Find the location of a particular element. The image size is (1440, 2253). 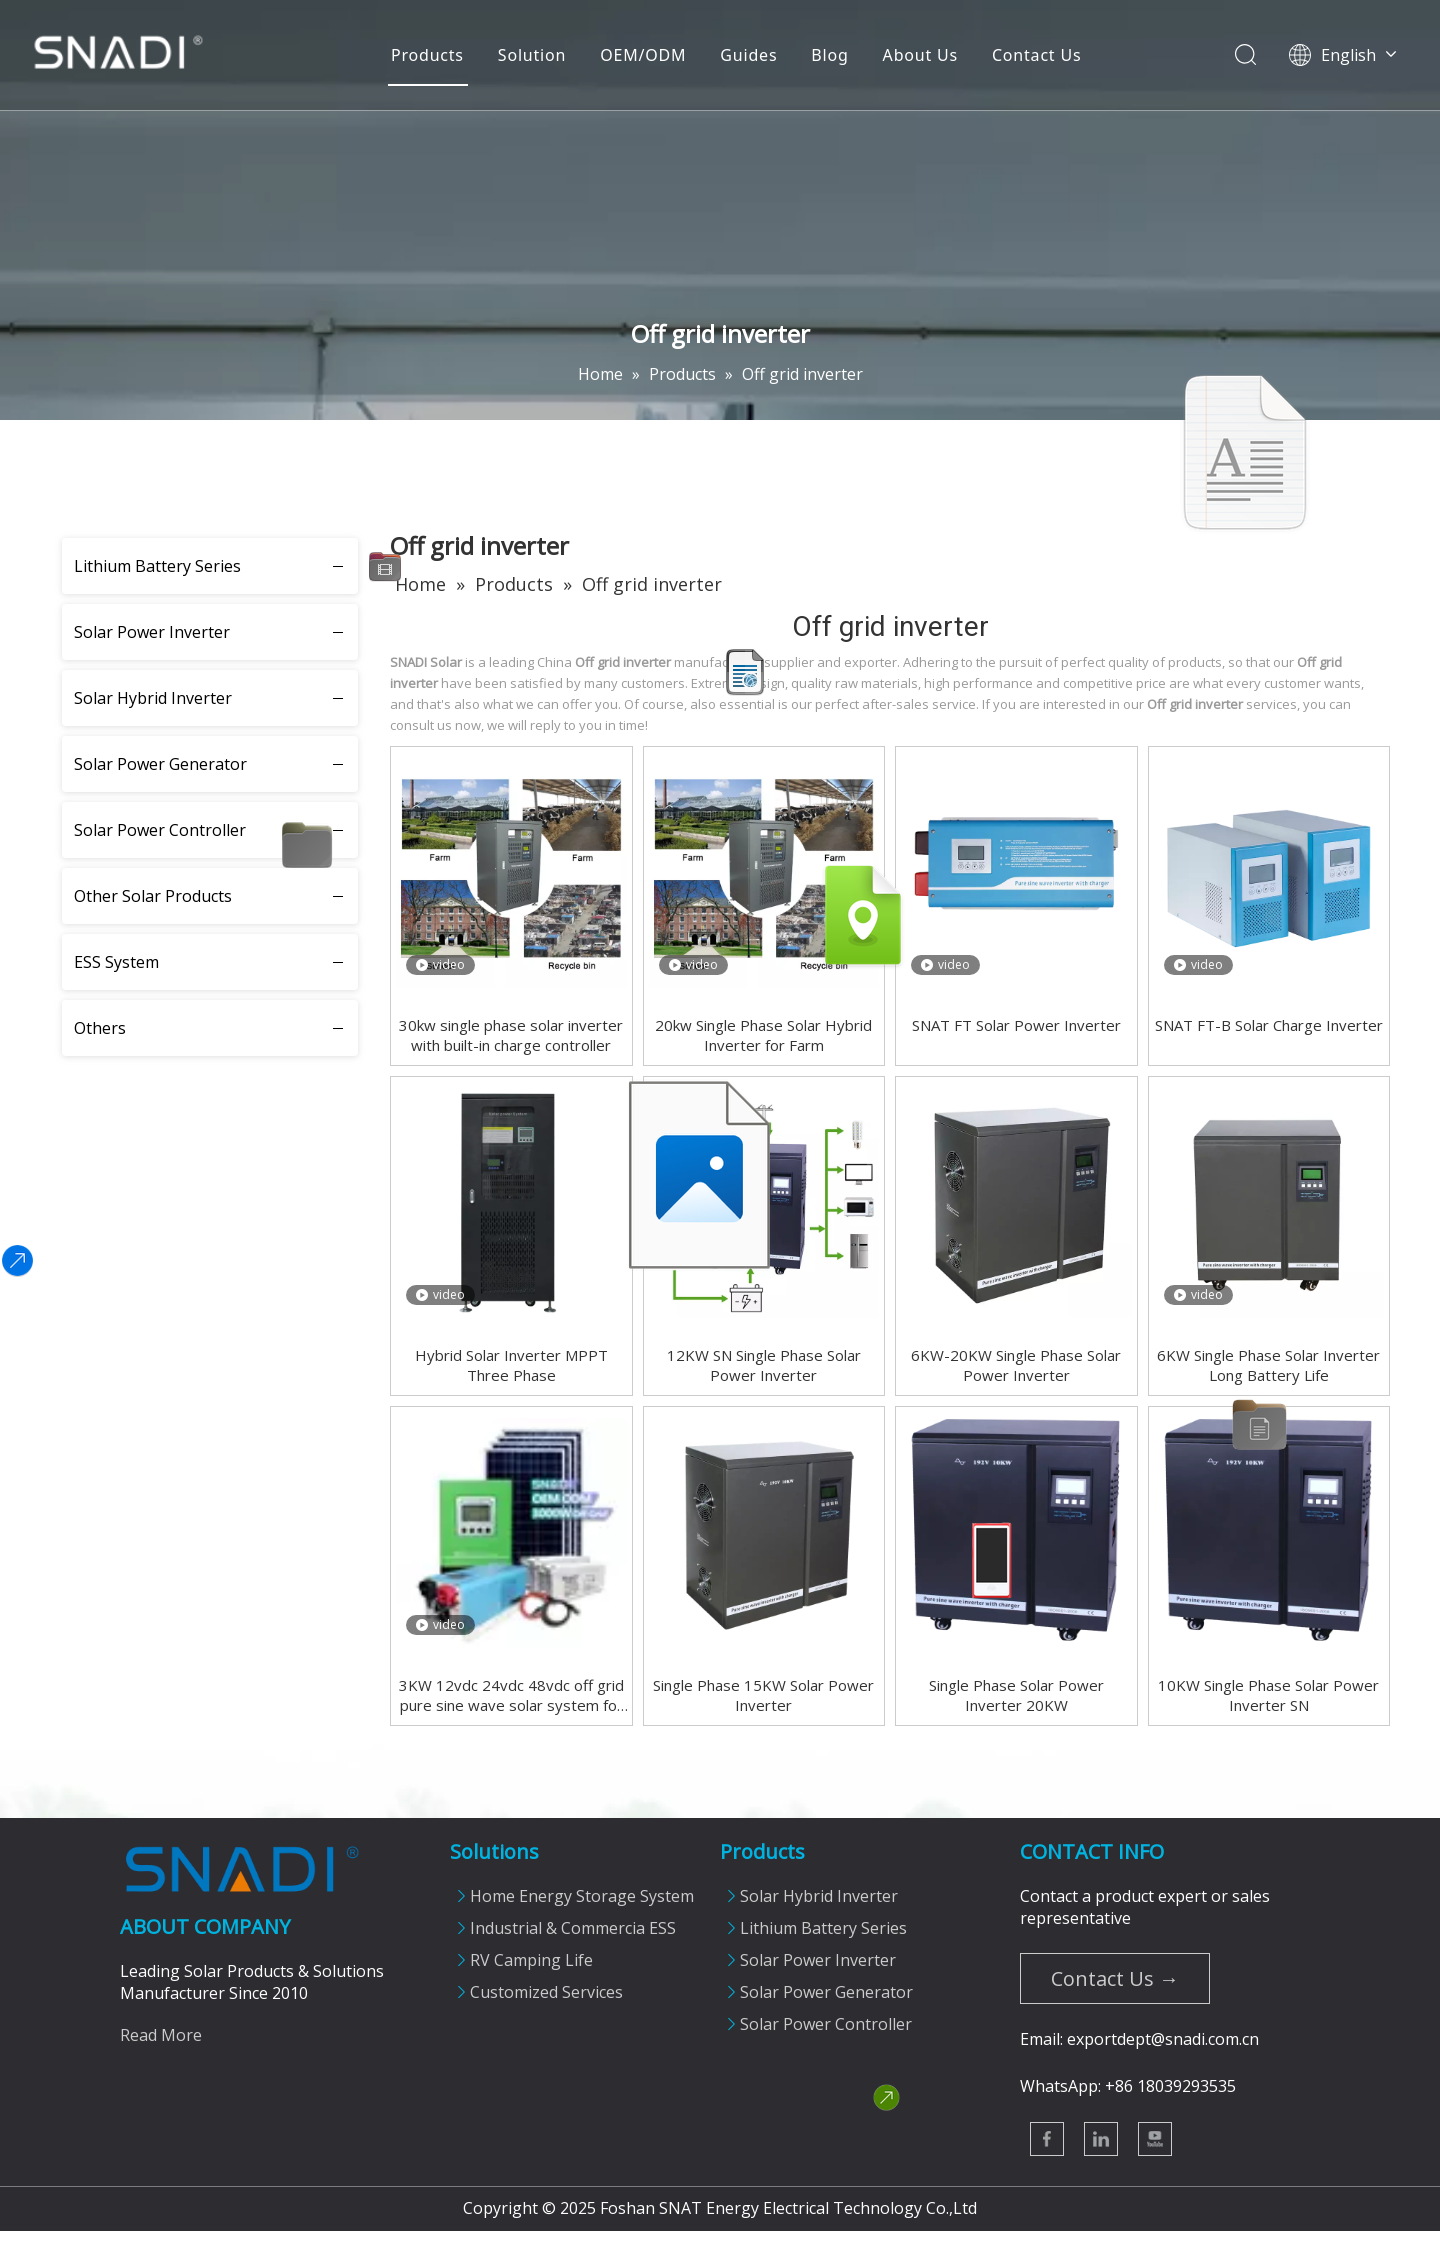

open an image file is located at coordinates (699, 1175).